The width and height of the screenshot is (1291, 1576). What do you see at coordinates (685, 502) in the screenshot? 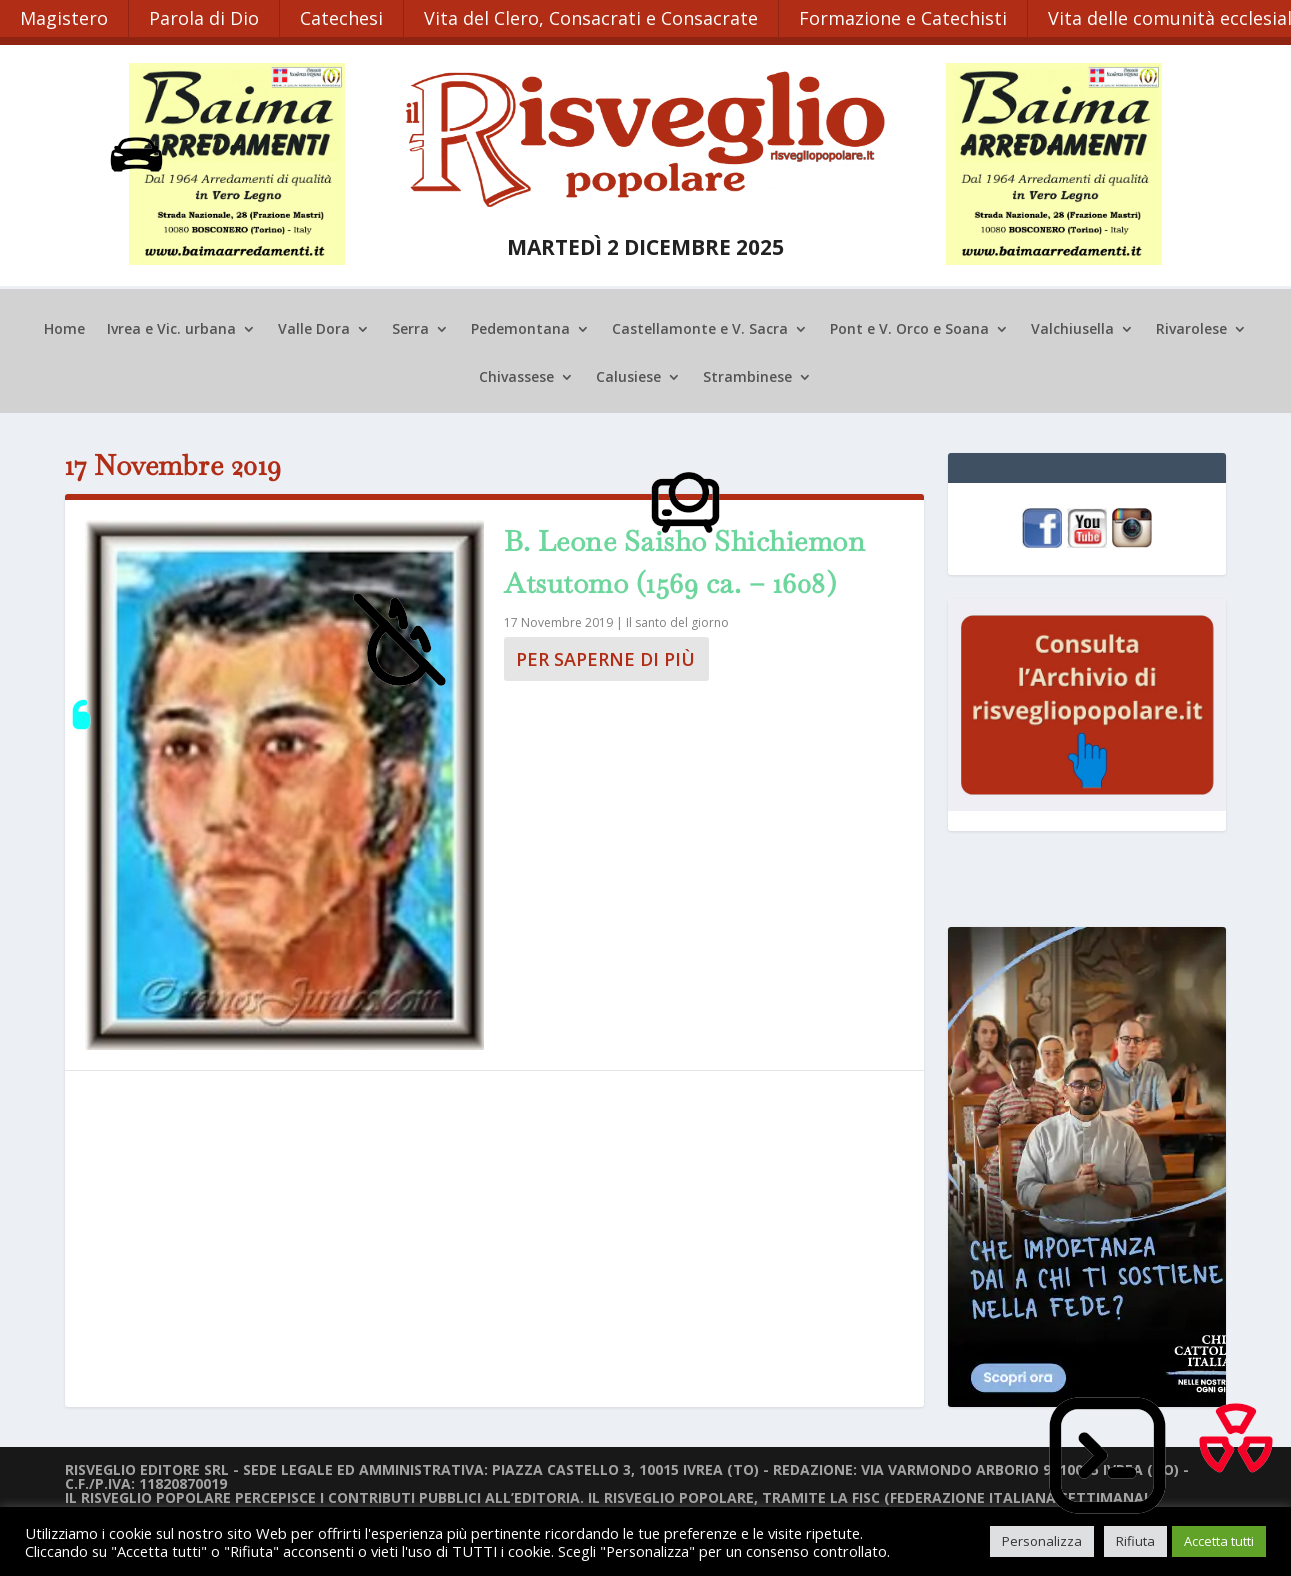
I see `connect to a projector device` at bounding box center [685, 502].